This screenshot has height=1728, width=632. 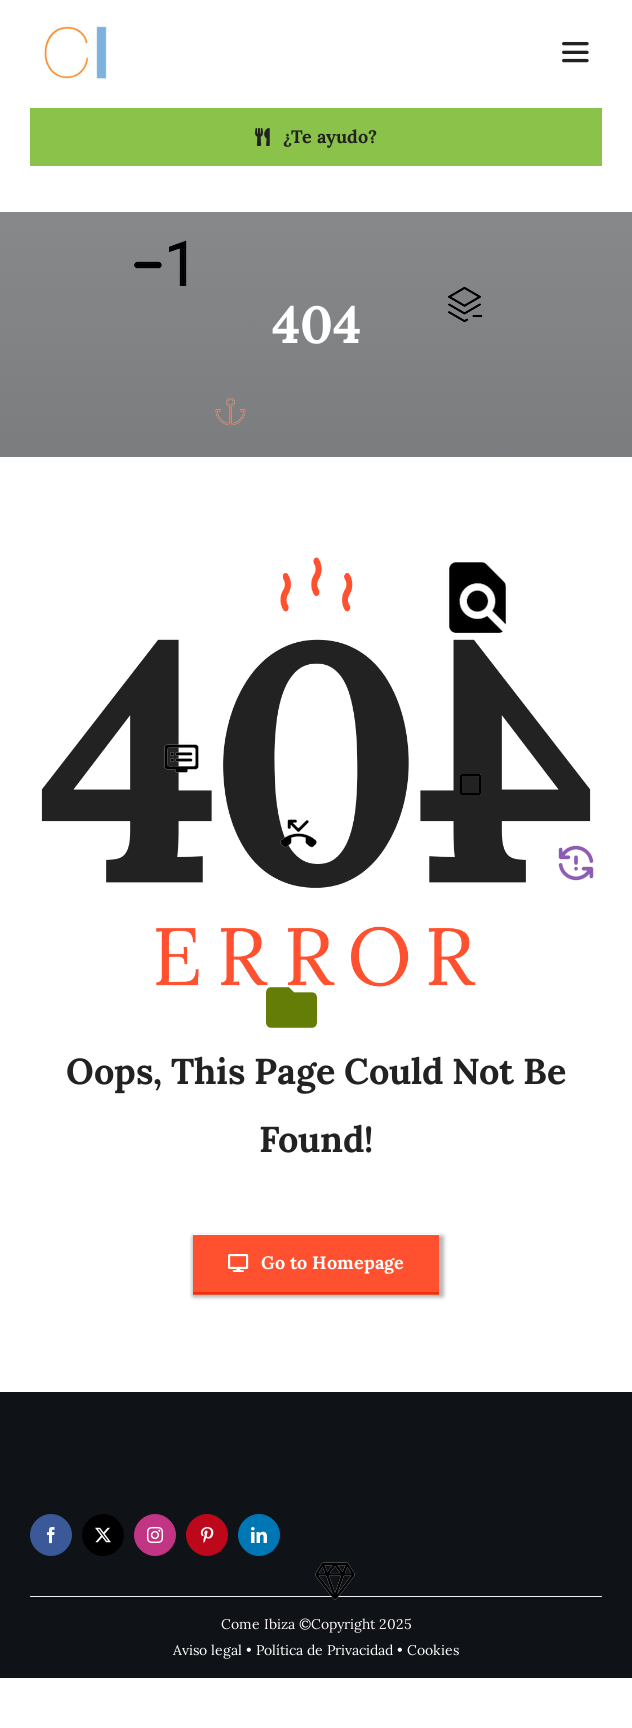 I want to click on anchor link or element to a fixed position, so click(x=230, y=411).